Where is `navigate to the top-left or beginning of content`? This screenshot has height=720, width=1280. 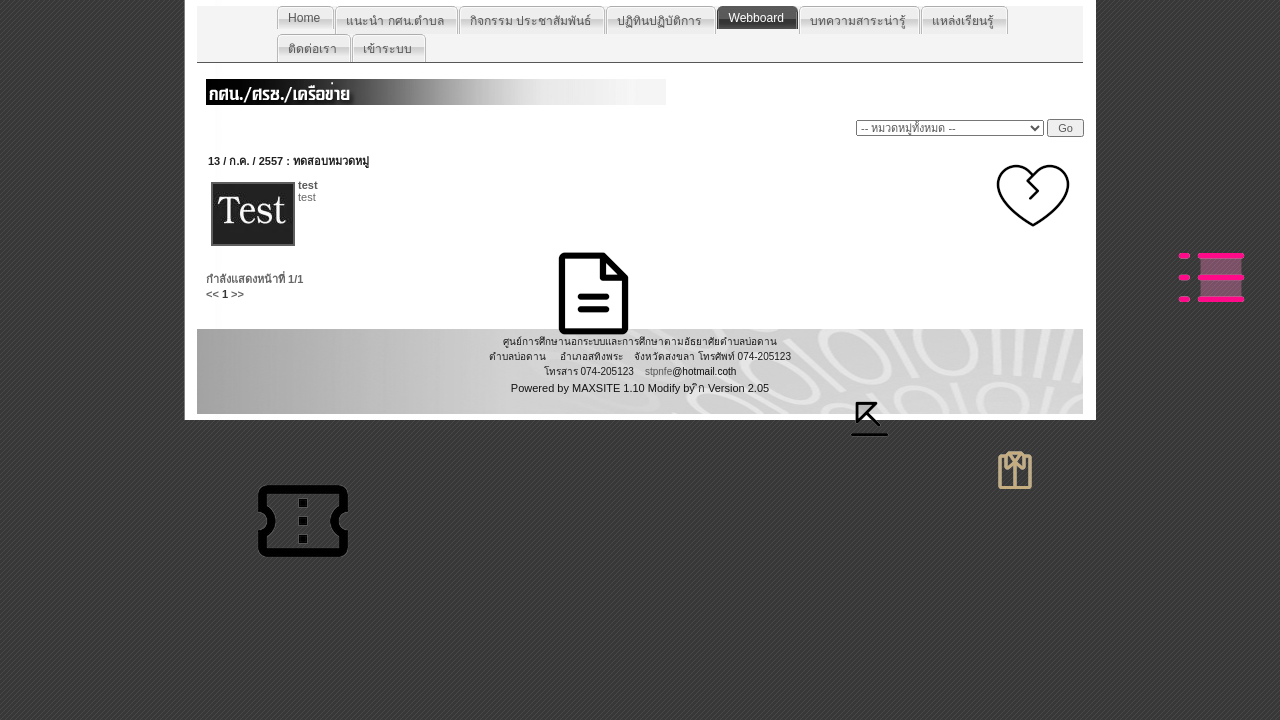
navigate to the top-left or beginning of content is located at coordinates (868, 419).